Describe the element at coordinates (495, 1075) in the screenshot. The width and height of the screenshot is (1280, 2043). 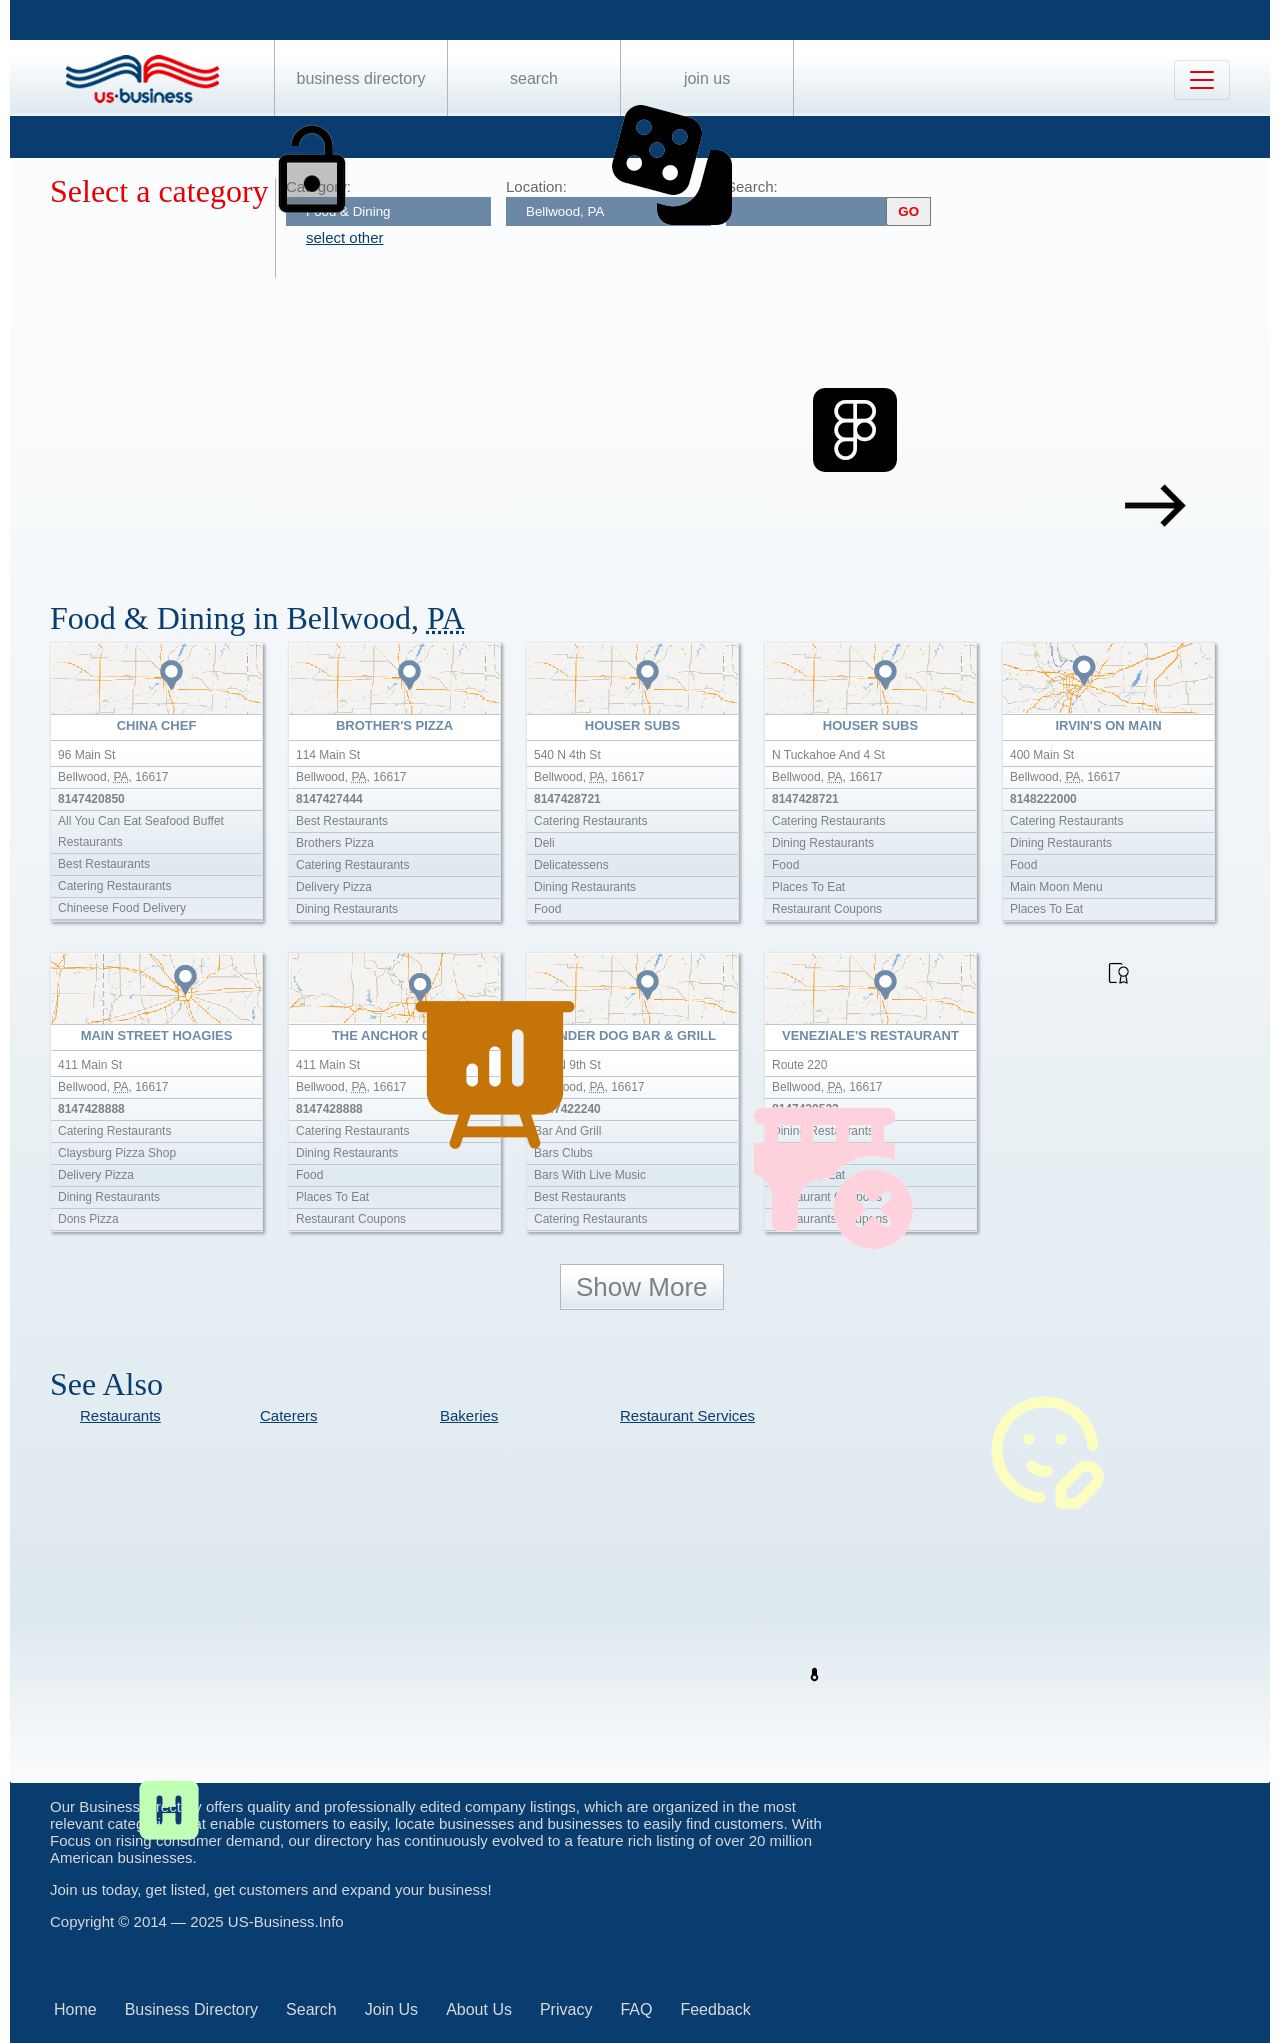
I see `view presentation or slideshow` at that location.